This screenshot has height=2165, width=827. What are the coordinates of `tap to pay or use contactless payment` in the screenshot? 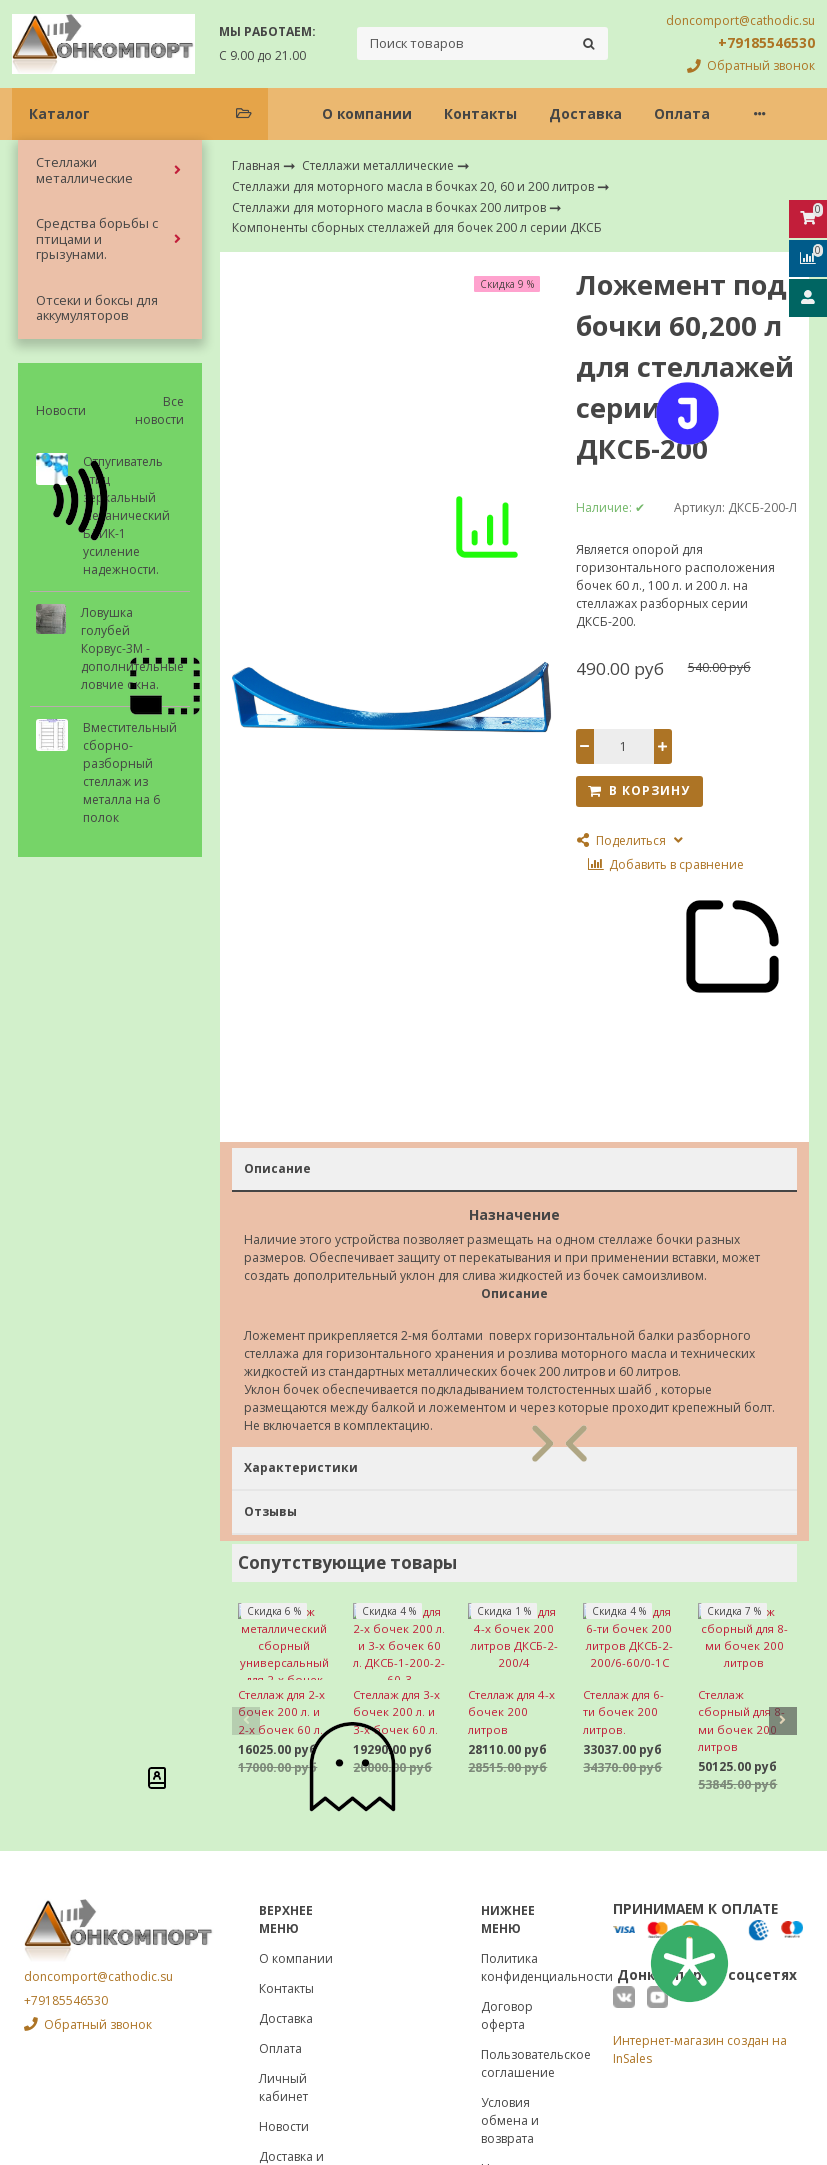 It's located at (78, 500).